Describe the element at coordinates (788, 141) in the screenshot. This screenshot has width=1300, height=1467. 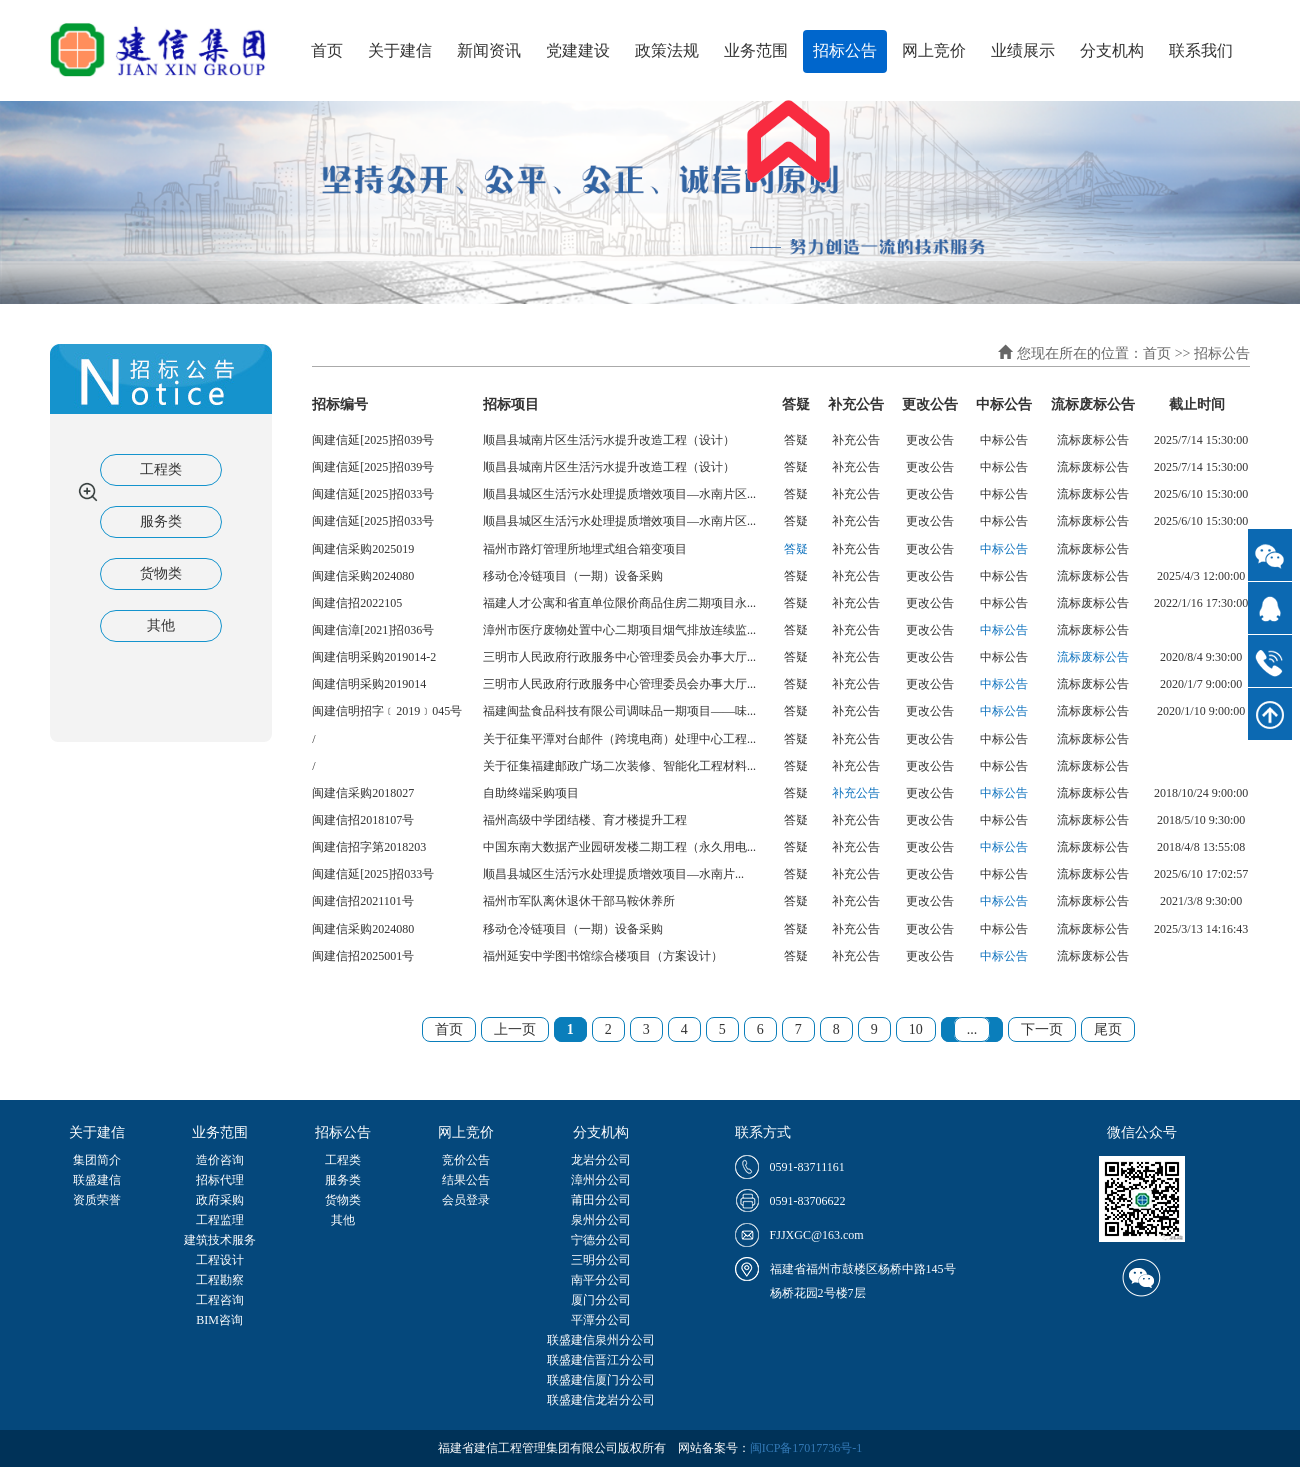
I see `move item up in a list` at that location.